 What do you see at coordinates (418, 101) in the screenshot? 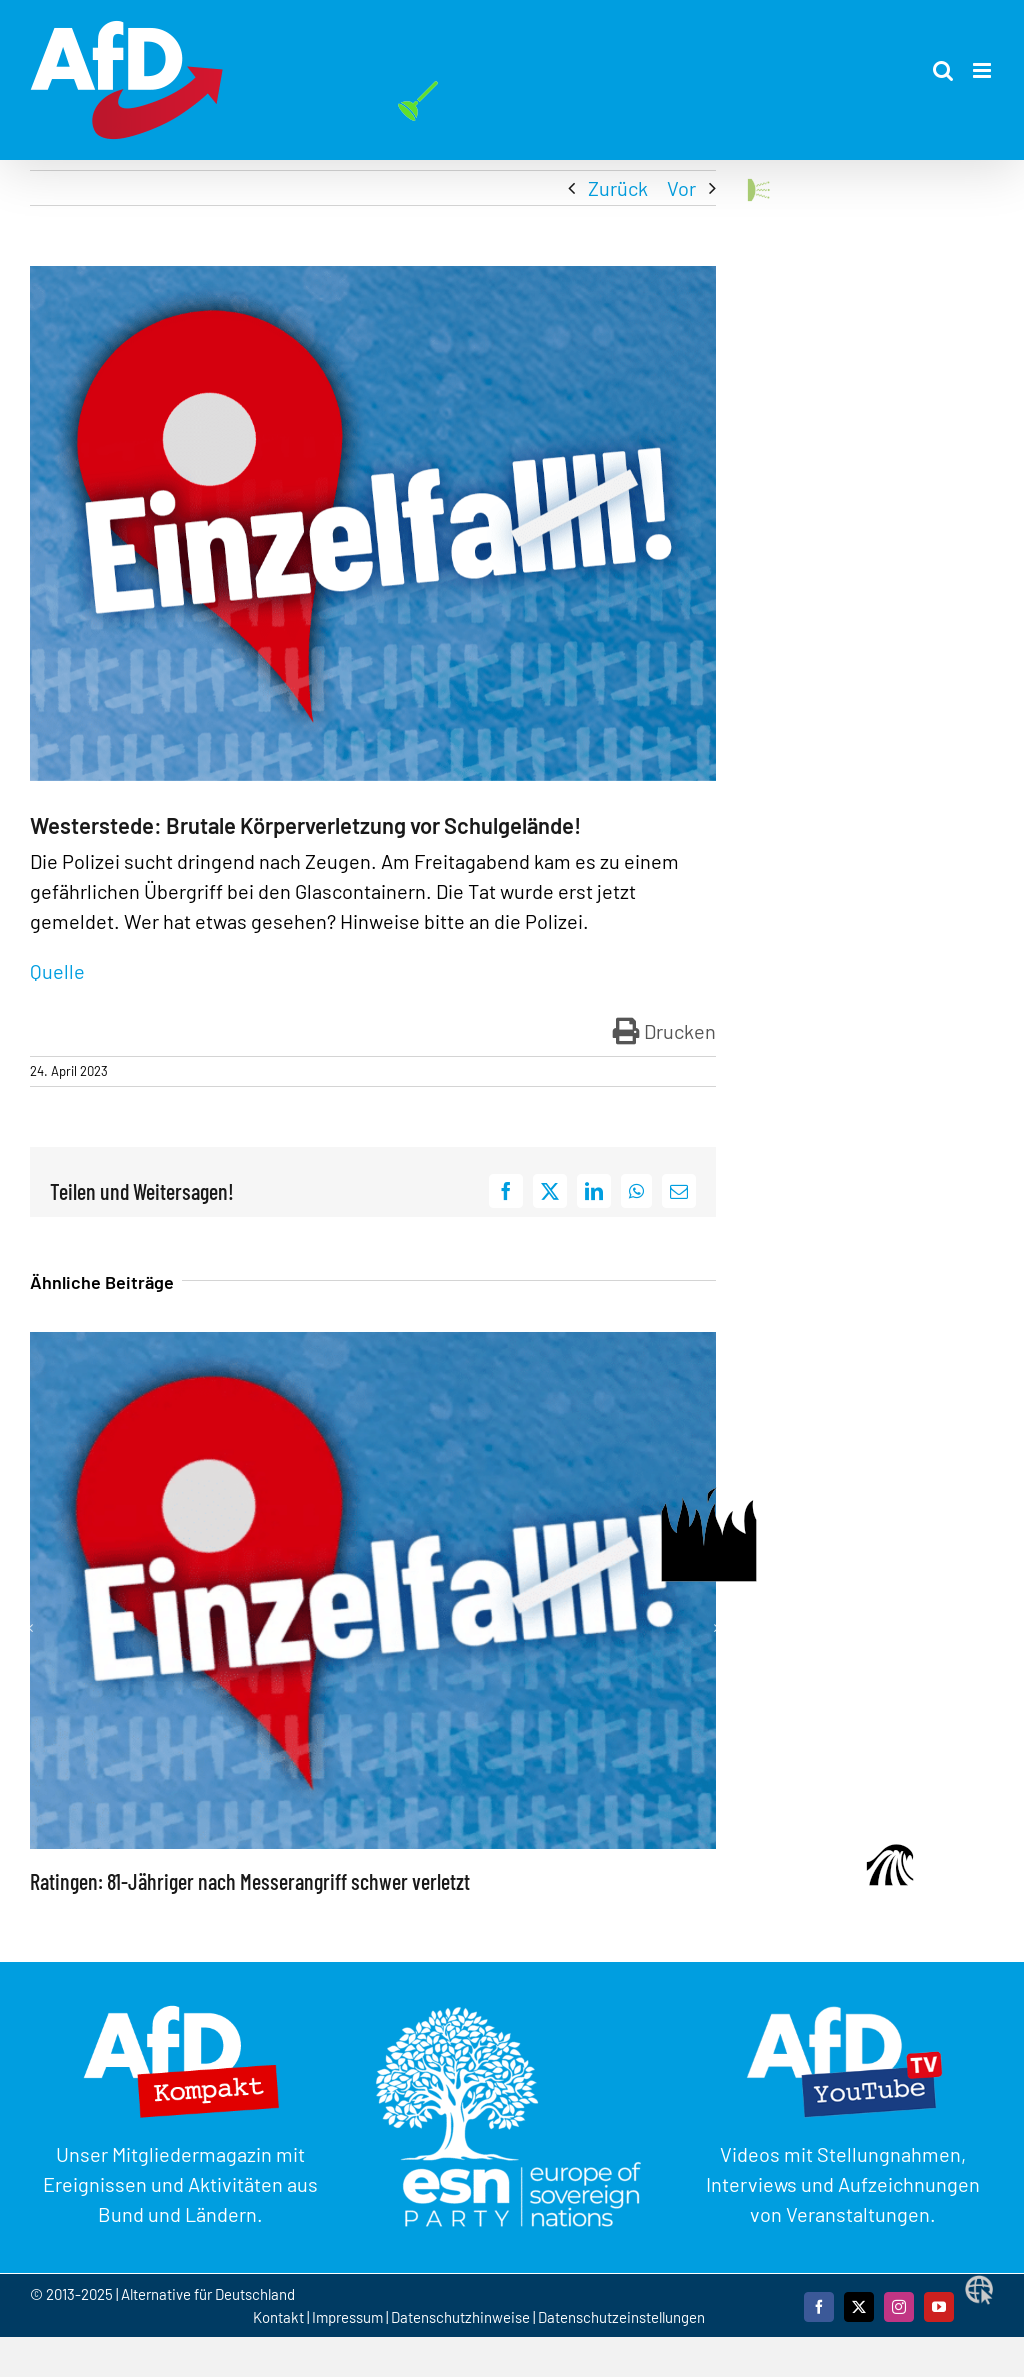
I see `report a plumbing issue or maintenance request` at bounding box center [418, 101].